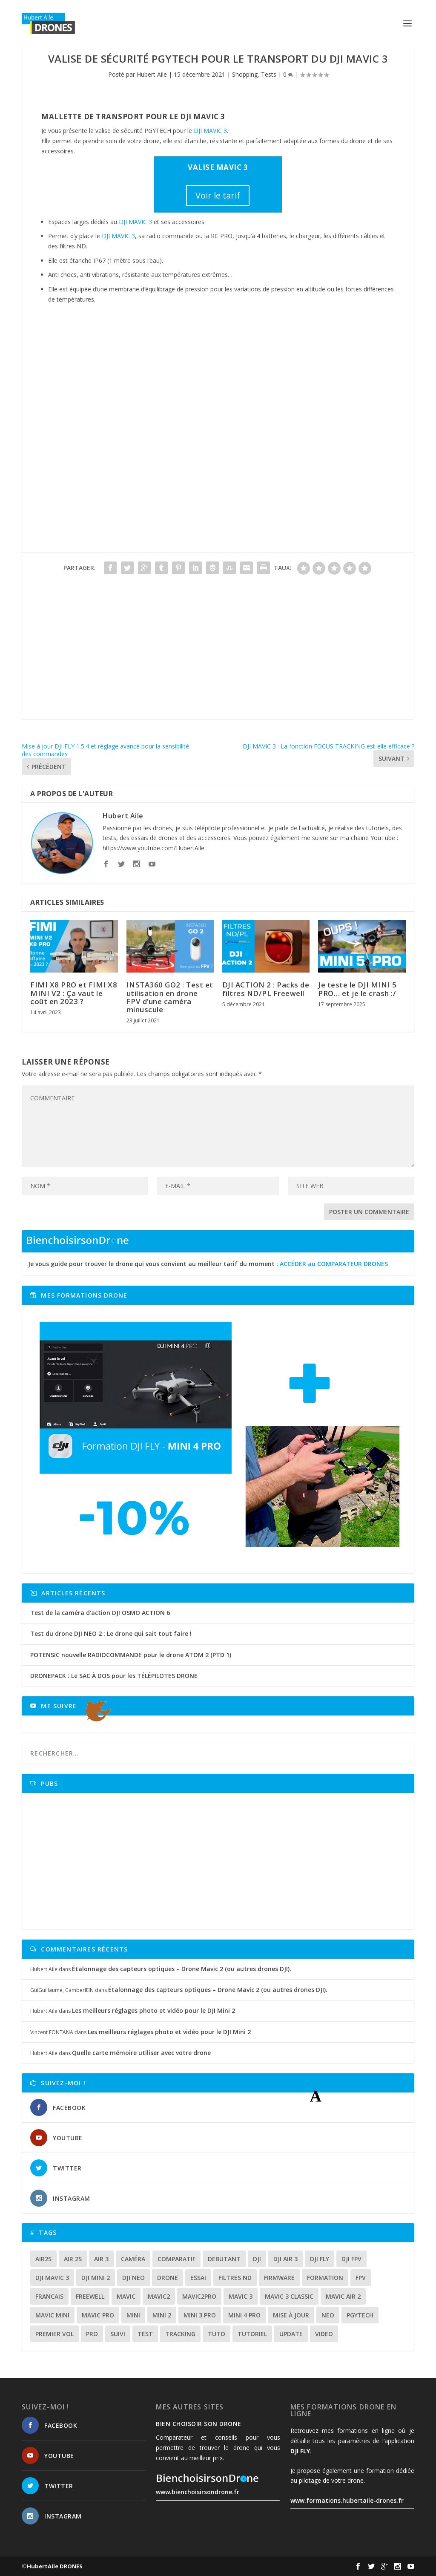 This screenshot has width=436, height=2576. Describe the element at coordinates (98, 1711) in the screenshot. I see `freenas open-source storage software logo` at that location.